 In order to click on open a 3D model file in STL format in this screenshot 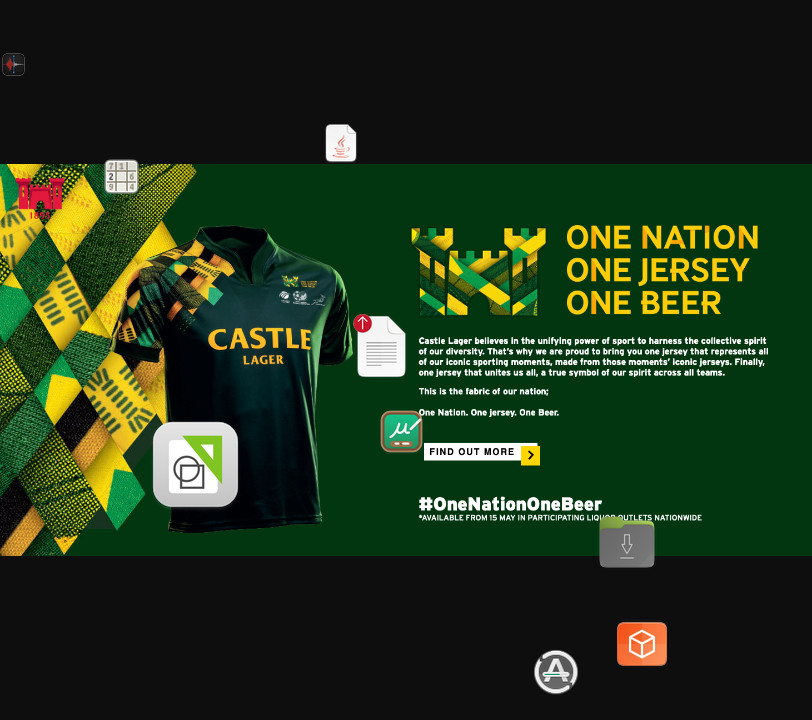, I will do `click(642, 643)`.